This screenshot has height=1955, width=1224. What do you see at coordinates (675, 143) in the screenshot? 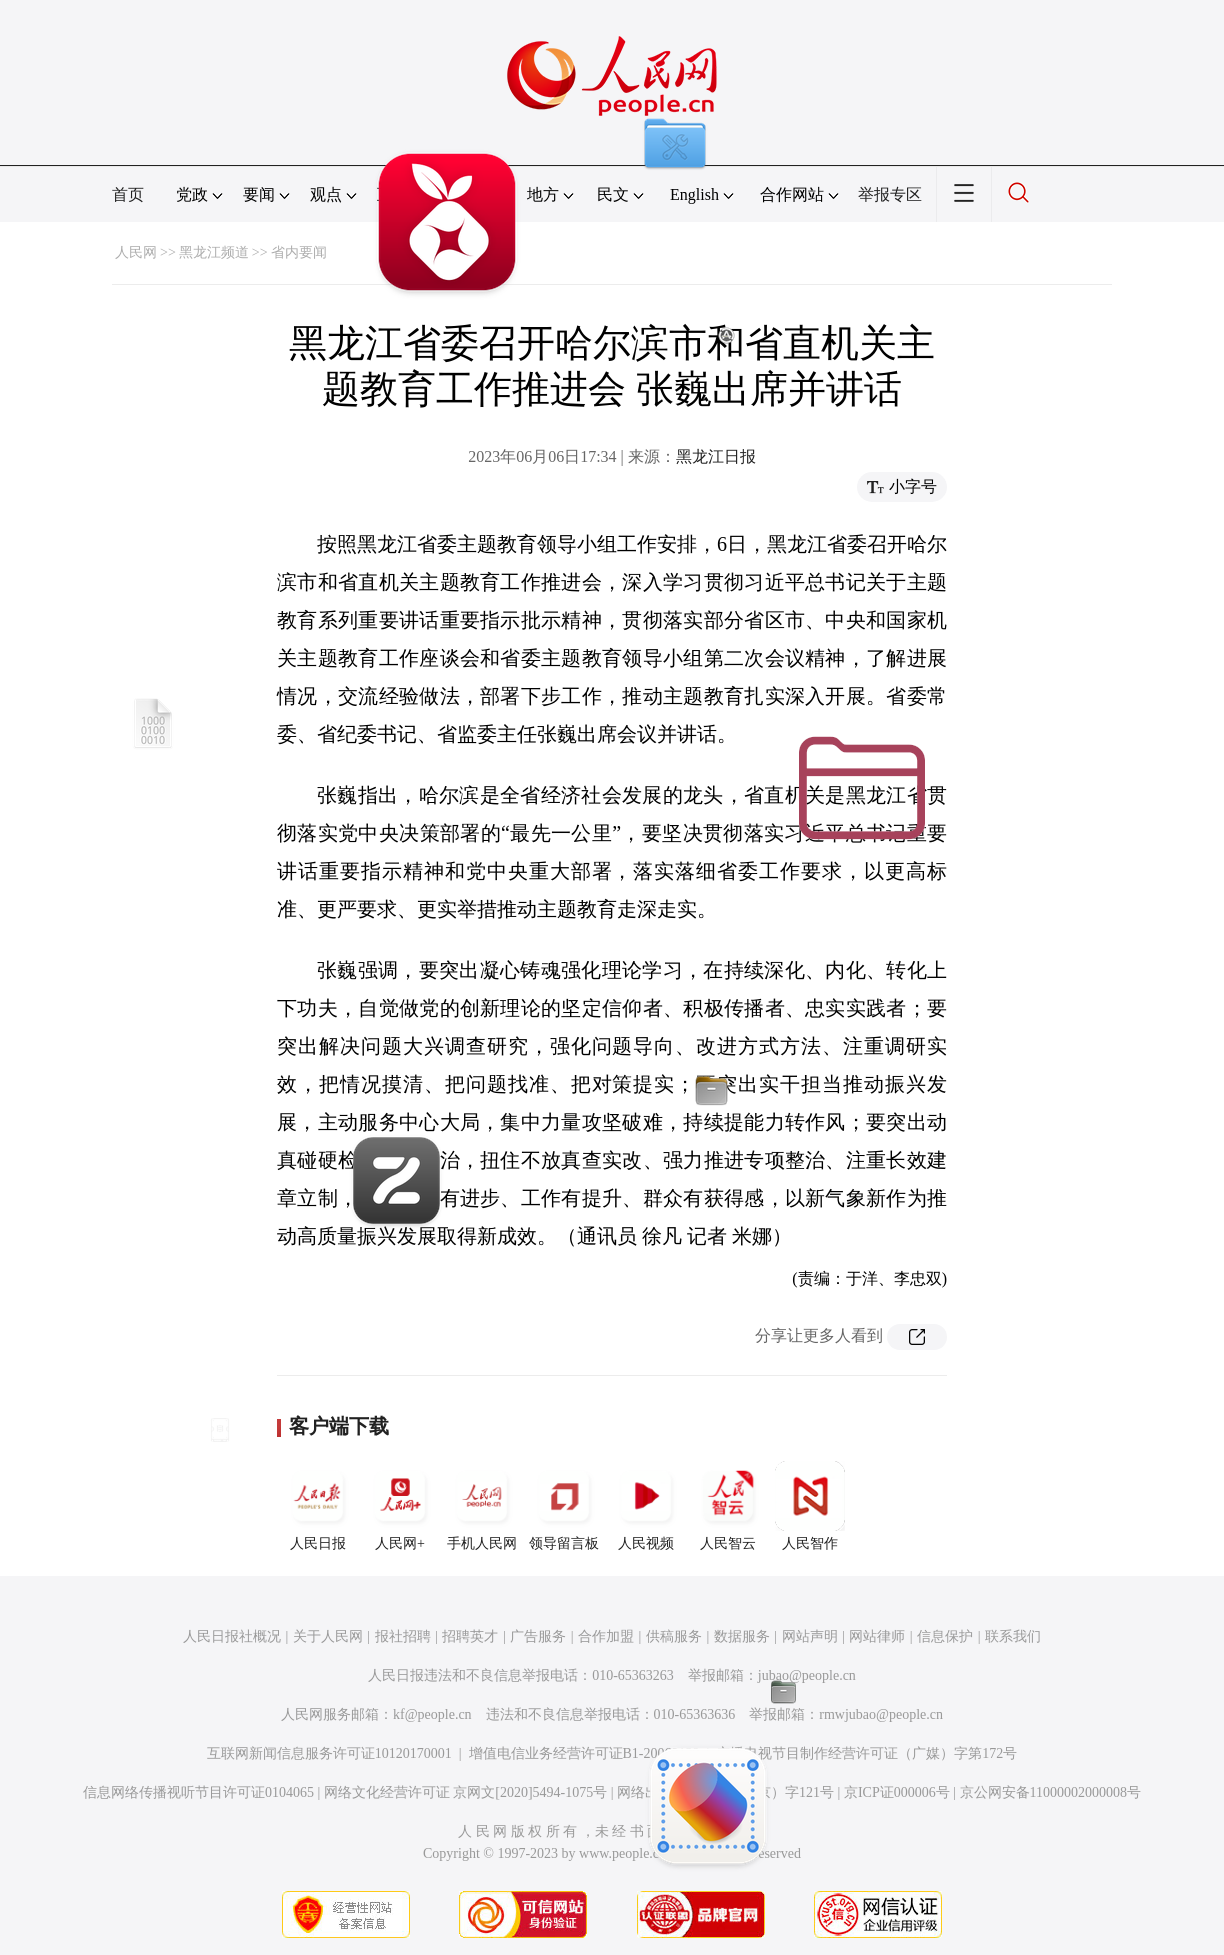
I see `open the utilities folder` at bounding box center [675, 143].